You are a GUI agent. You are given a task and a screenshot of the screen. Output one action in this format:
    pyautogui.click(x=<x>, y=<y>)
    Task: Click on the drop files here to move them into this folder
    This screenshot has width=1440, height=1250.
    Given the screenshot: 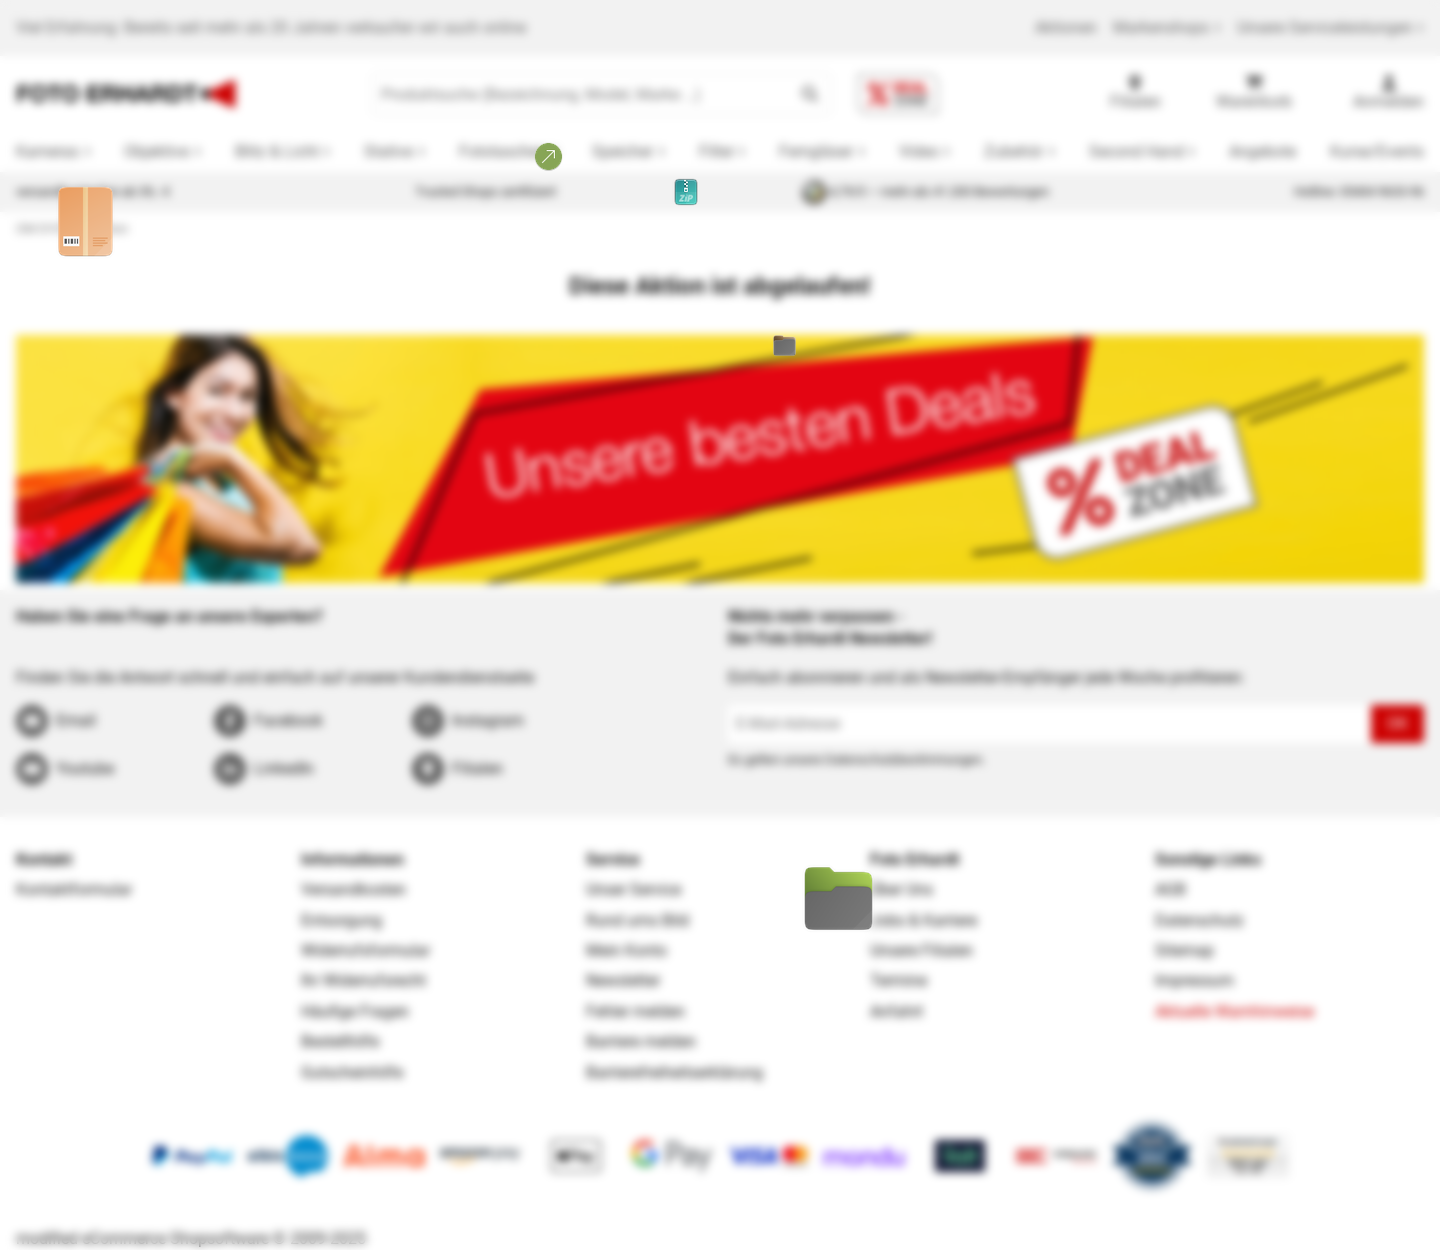 What is the action you would take?
    pyautogui.click(x=838, y=898)
    